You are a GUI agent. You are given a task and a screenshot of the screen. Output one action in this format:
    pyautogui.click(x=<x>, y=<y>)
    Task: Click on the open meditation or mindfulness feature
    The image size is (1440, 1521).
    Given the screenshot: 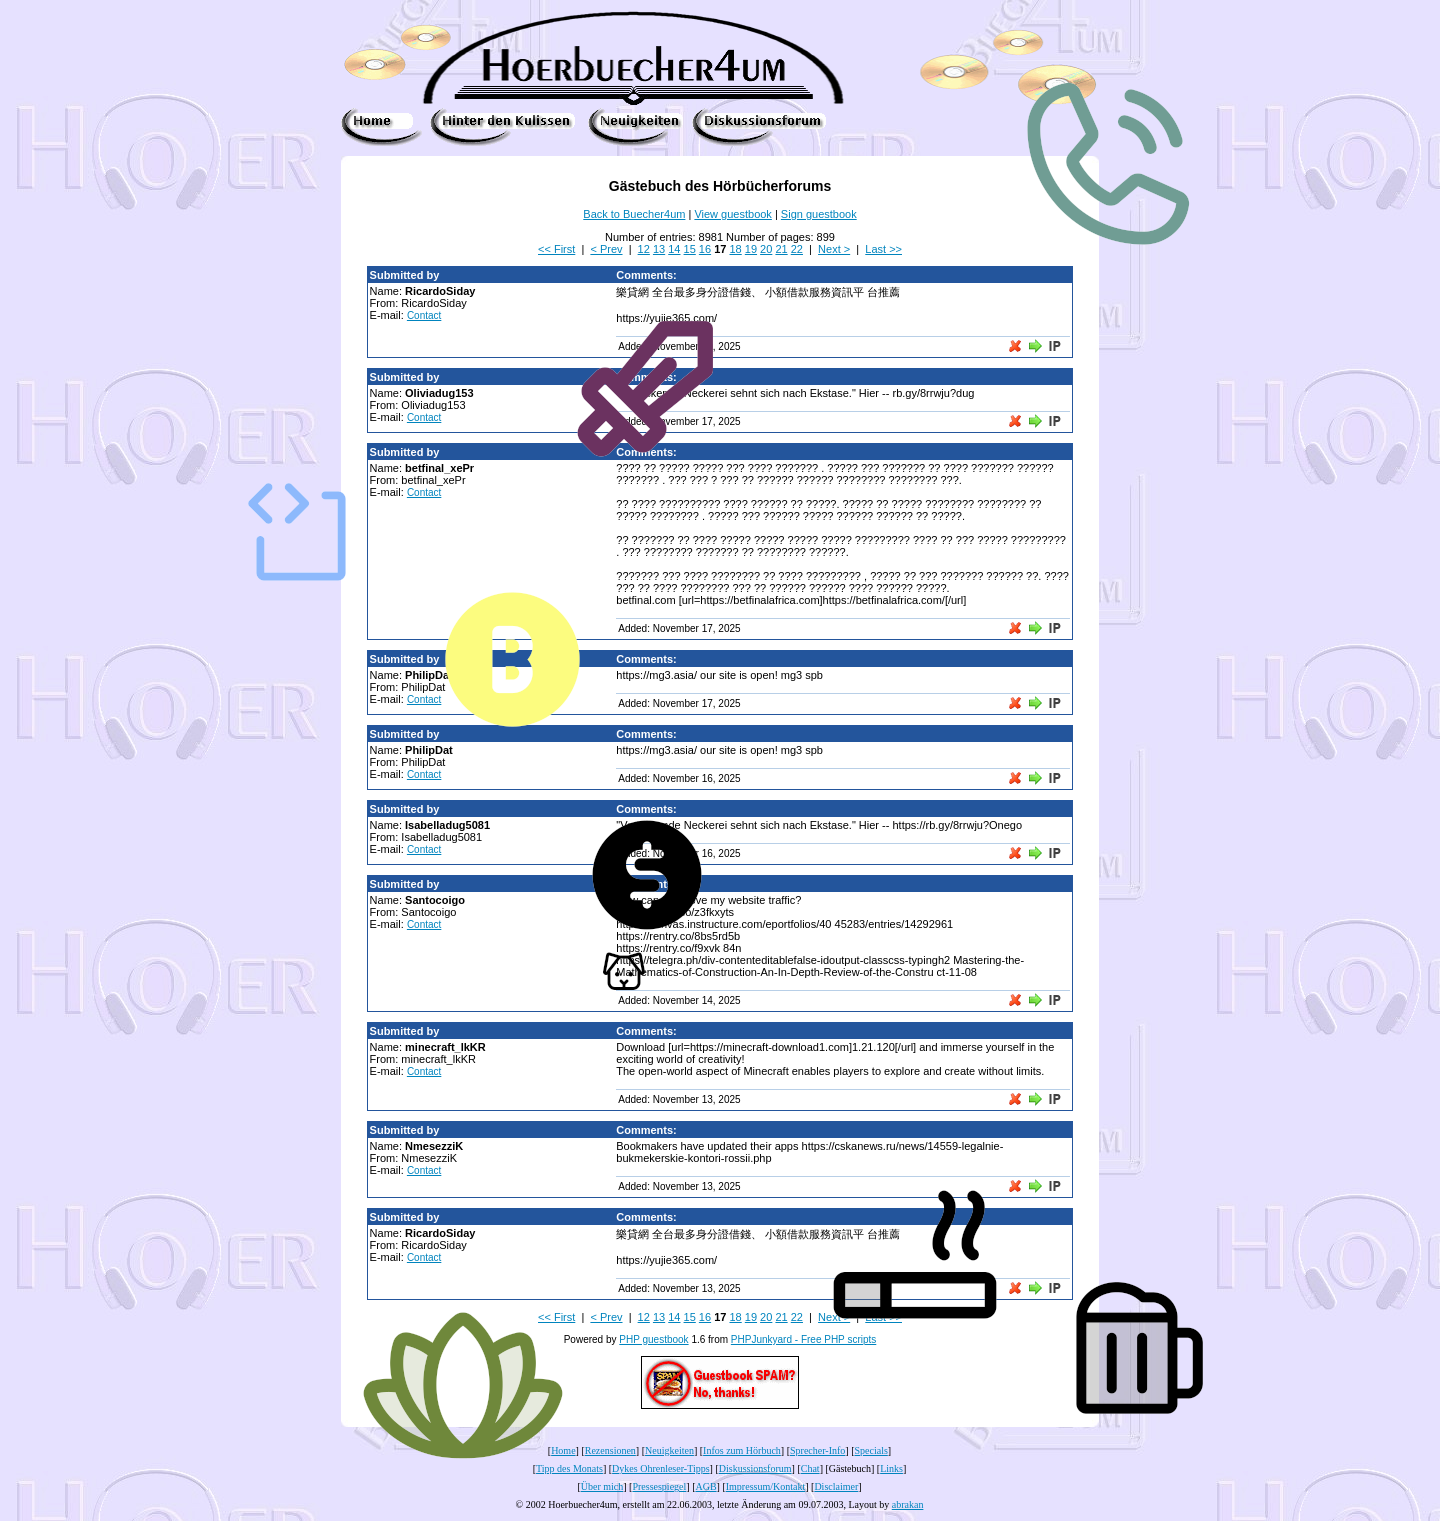 What is the action you would take?
    pyautogui.click(x=463, y=1392)
    